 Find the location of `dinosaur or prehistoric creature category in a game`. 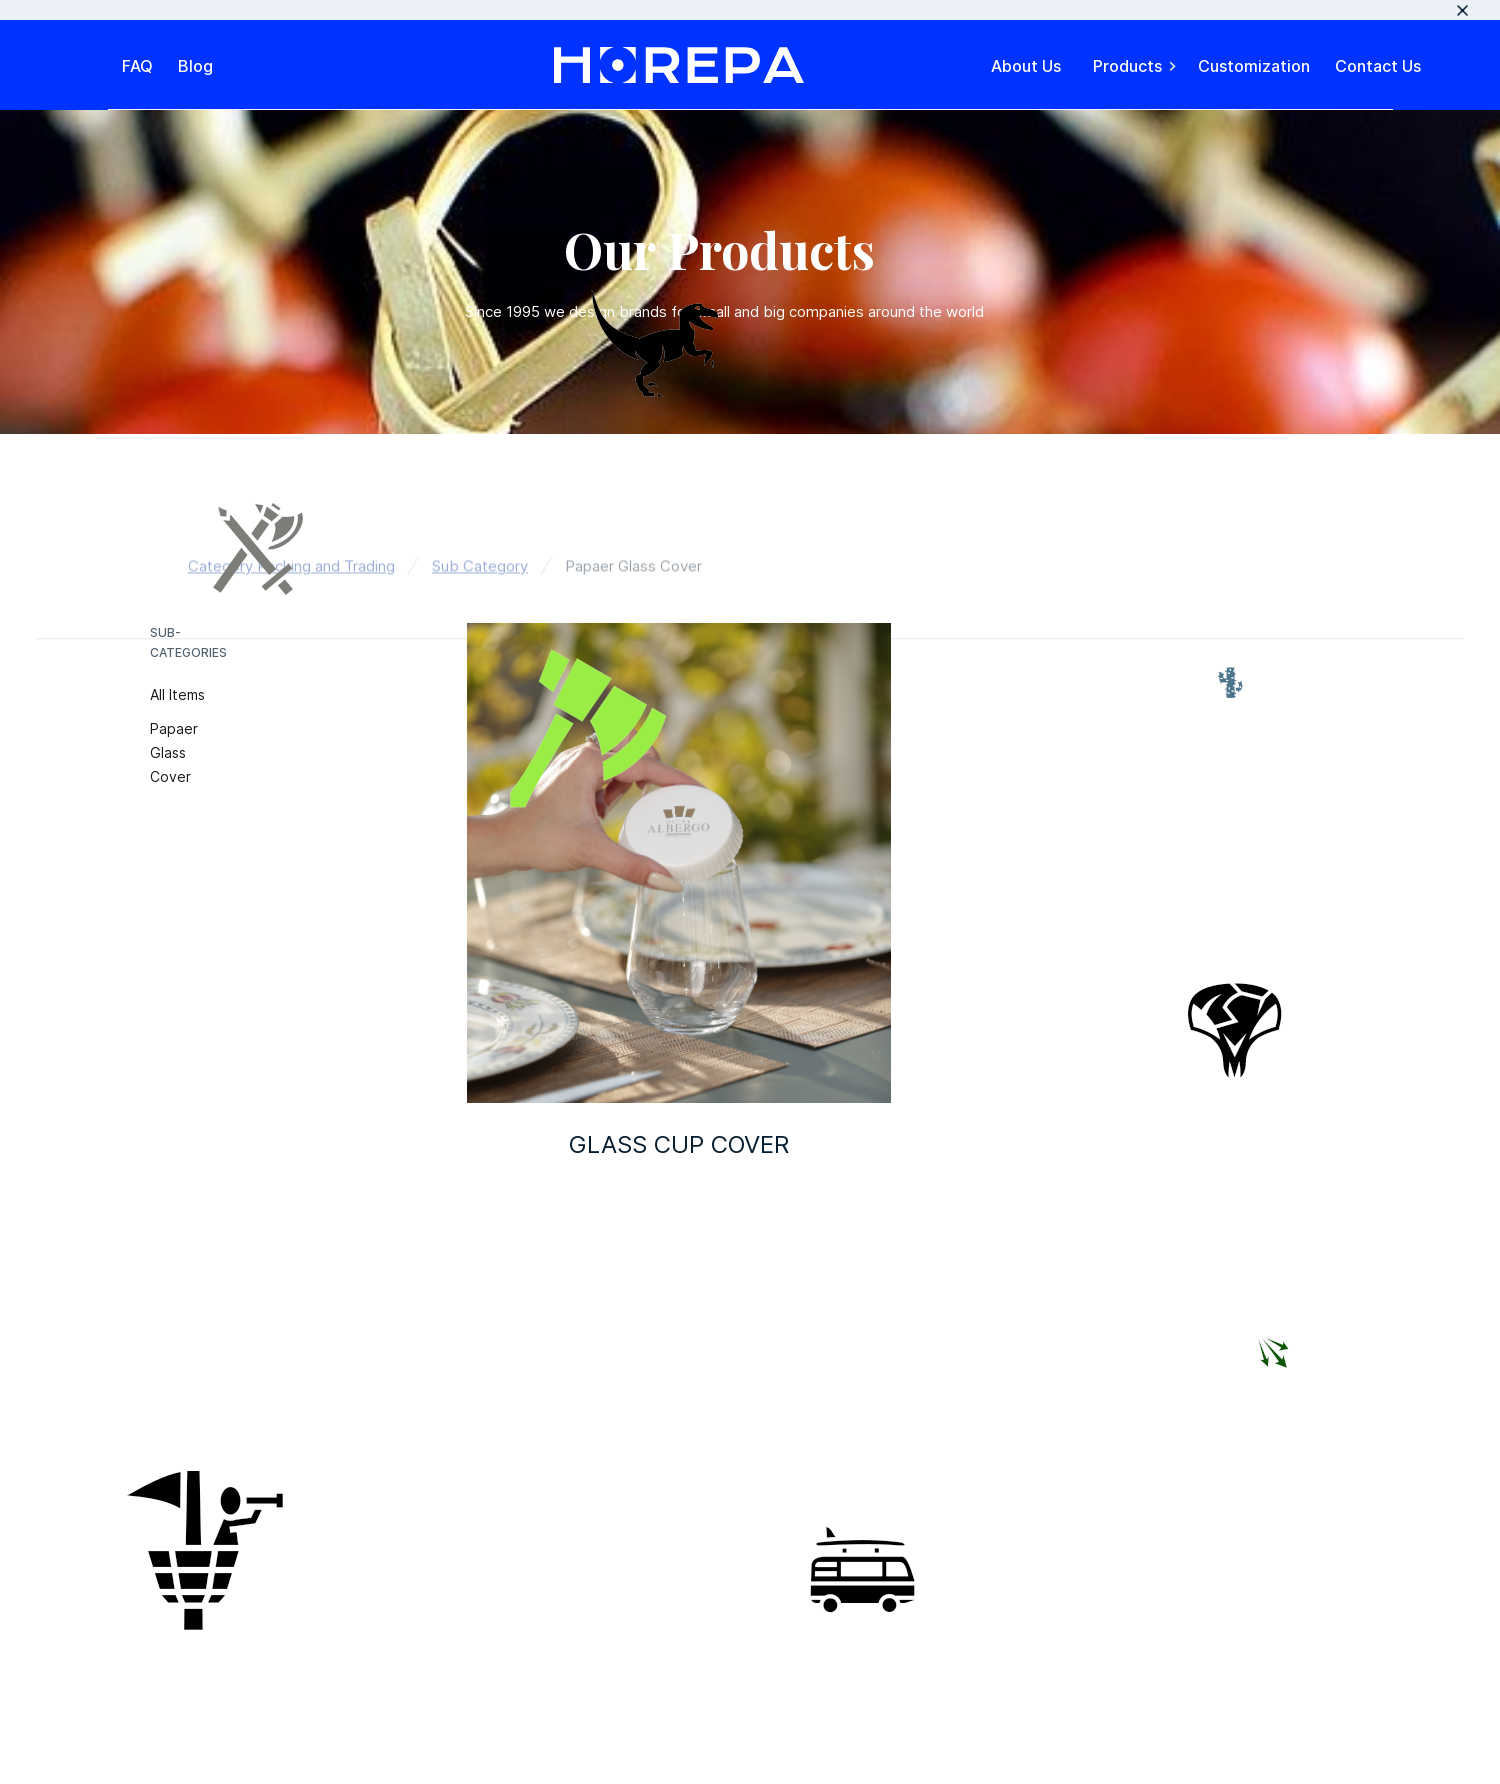

dinosaur or prehistoric creature category in a game is located at coordinates (655, 343).